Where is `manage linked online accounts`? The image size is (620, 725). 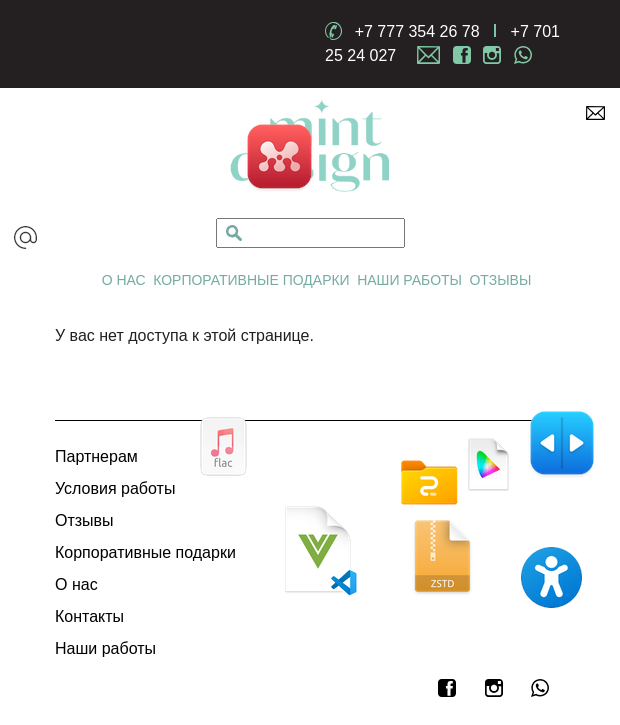 manage linked online accounts is located at coordinates (25, 237).